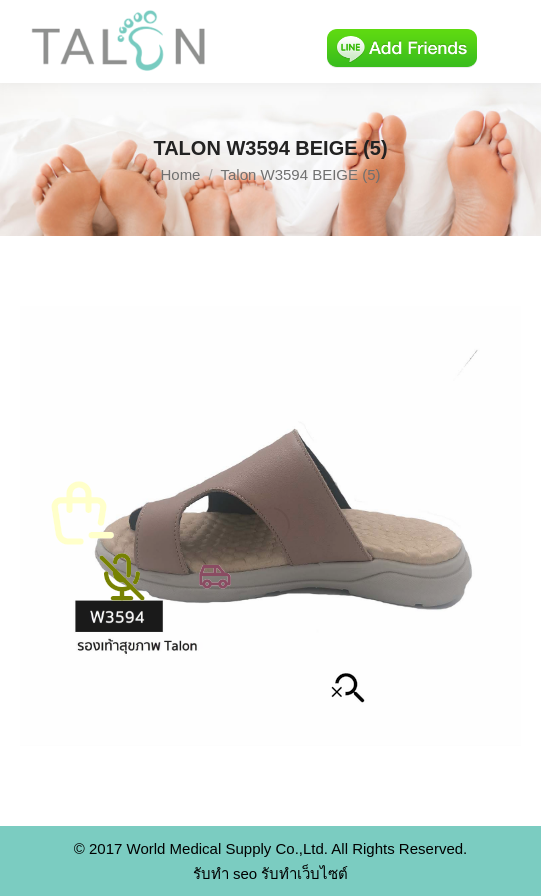  What do you see at coordinates (122, 578) in the screenshot?
I see `mute your microphone` at bounding box center [122, 578].